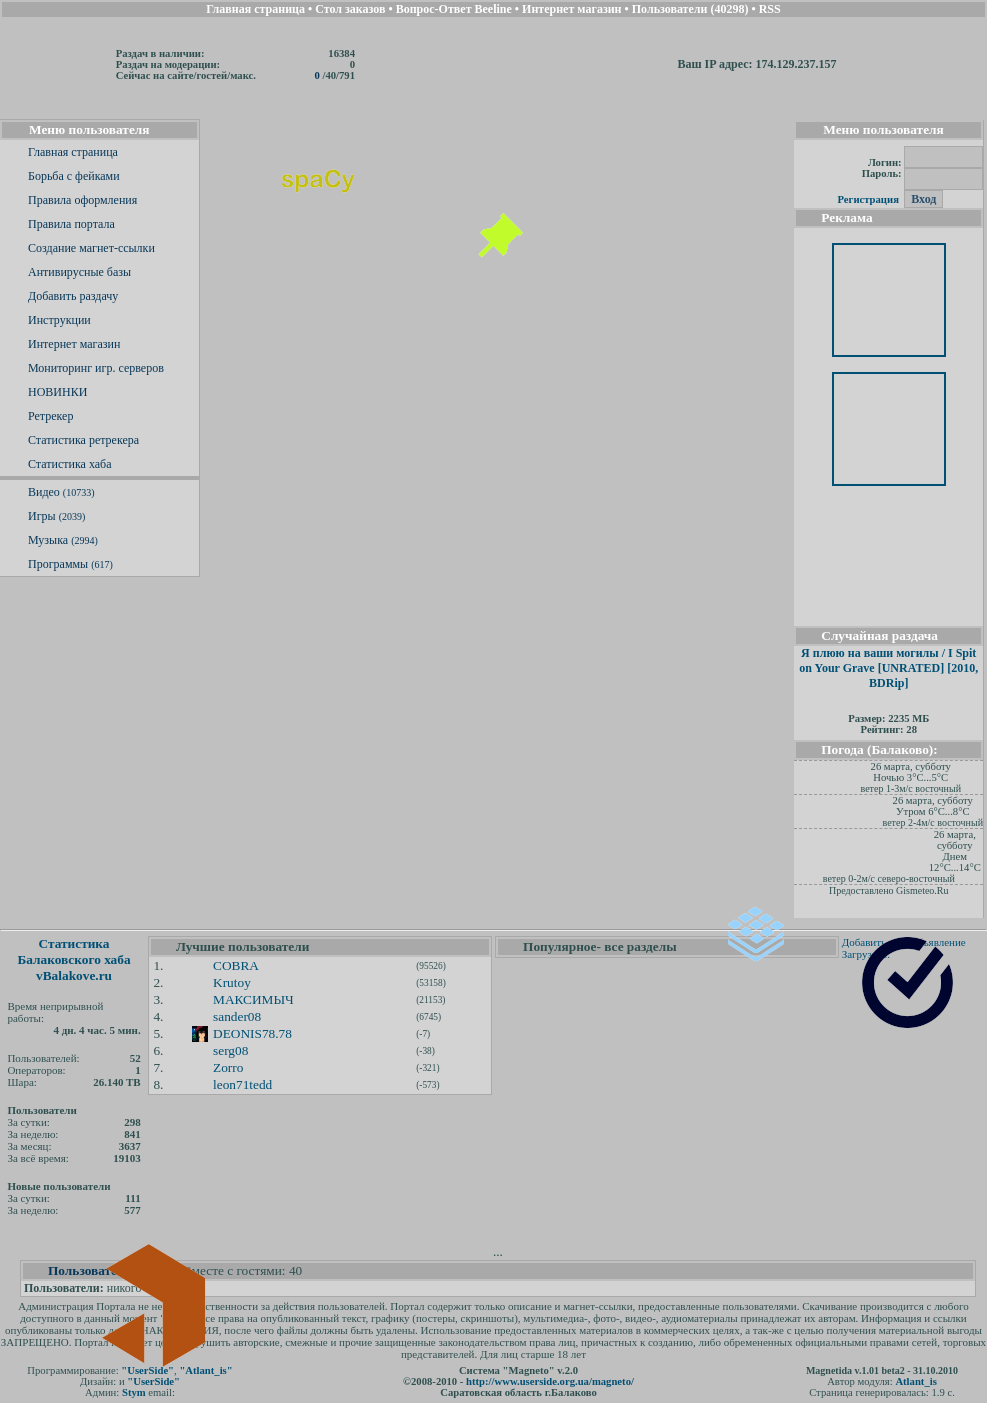 Image resolution: width=987 pixels, height=1403 pixels. Describe the element at coordinates (907, 982) in the screenshot. I see `norton antivirus or security software` at that location.